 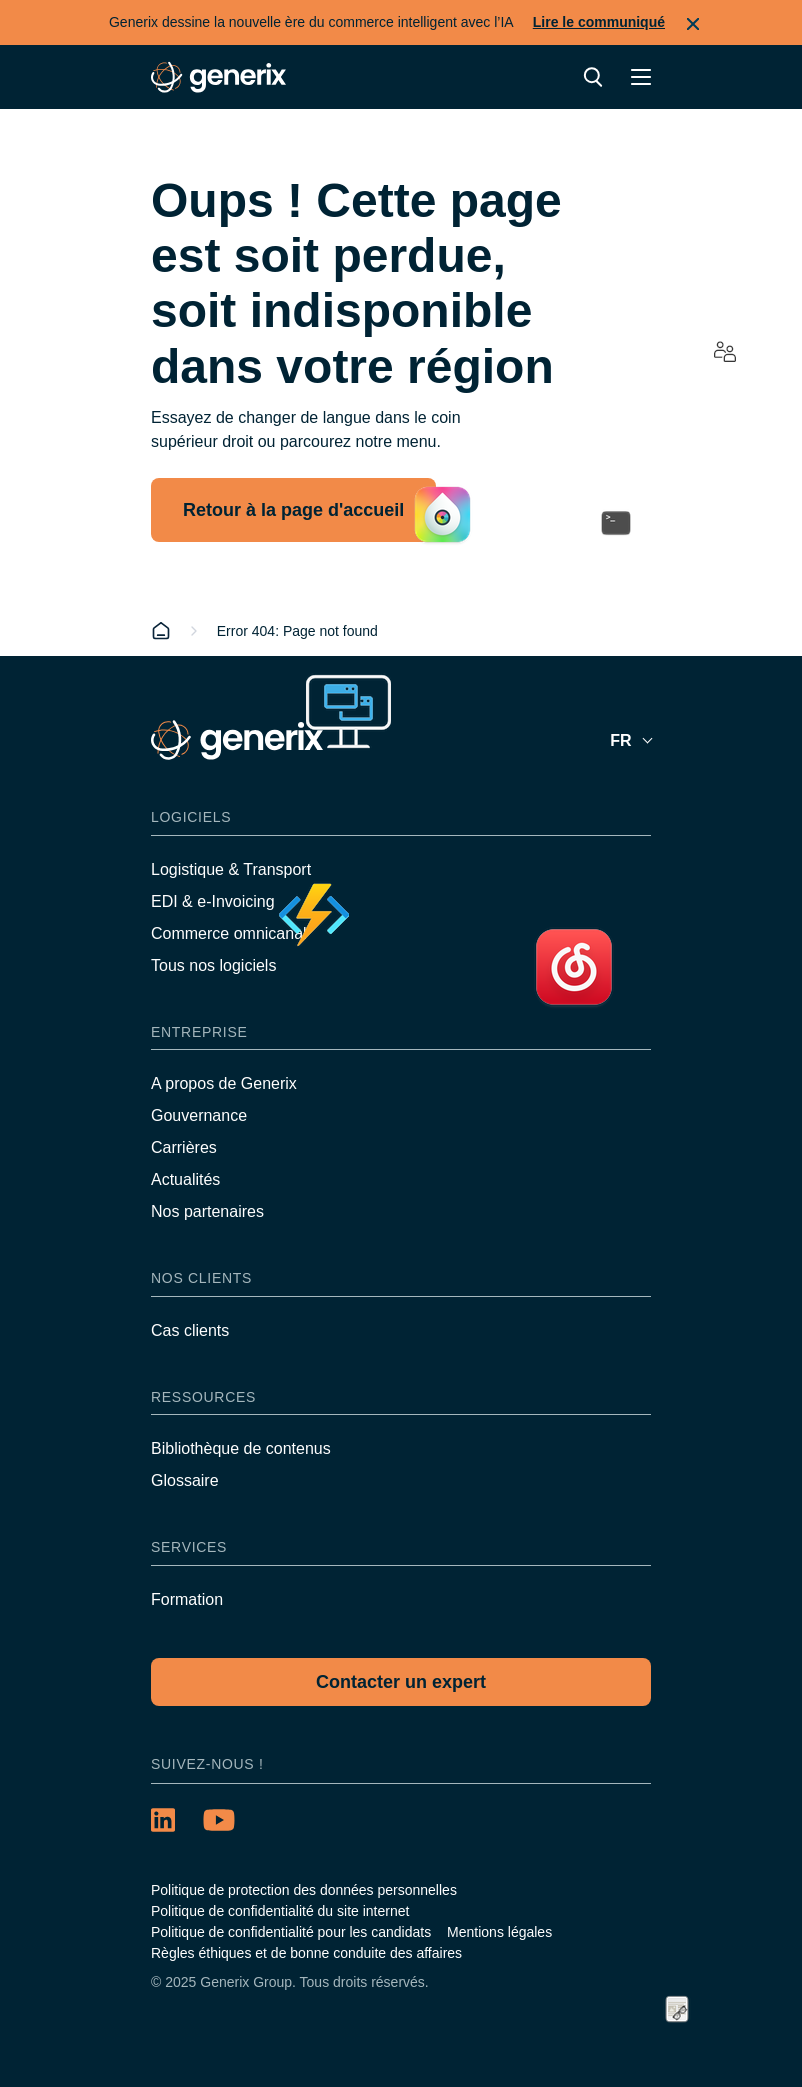 I want to click on open color preferences settings, so click(x=442, y=514).